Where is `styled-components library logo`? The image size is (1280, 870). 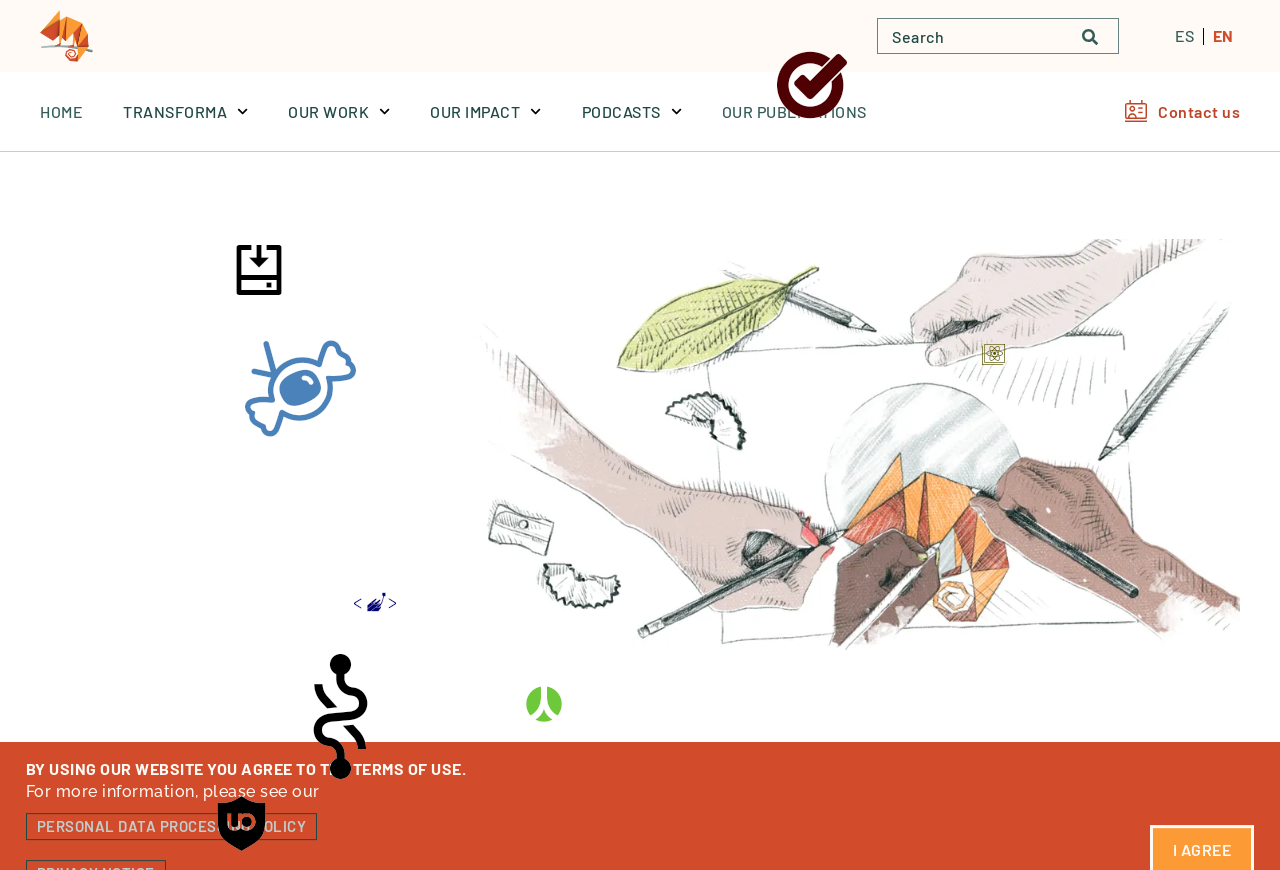
styled-components library logo is located at coordinates (375, 602).